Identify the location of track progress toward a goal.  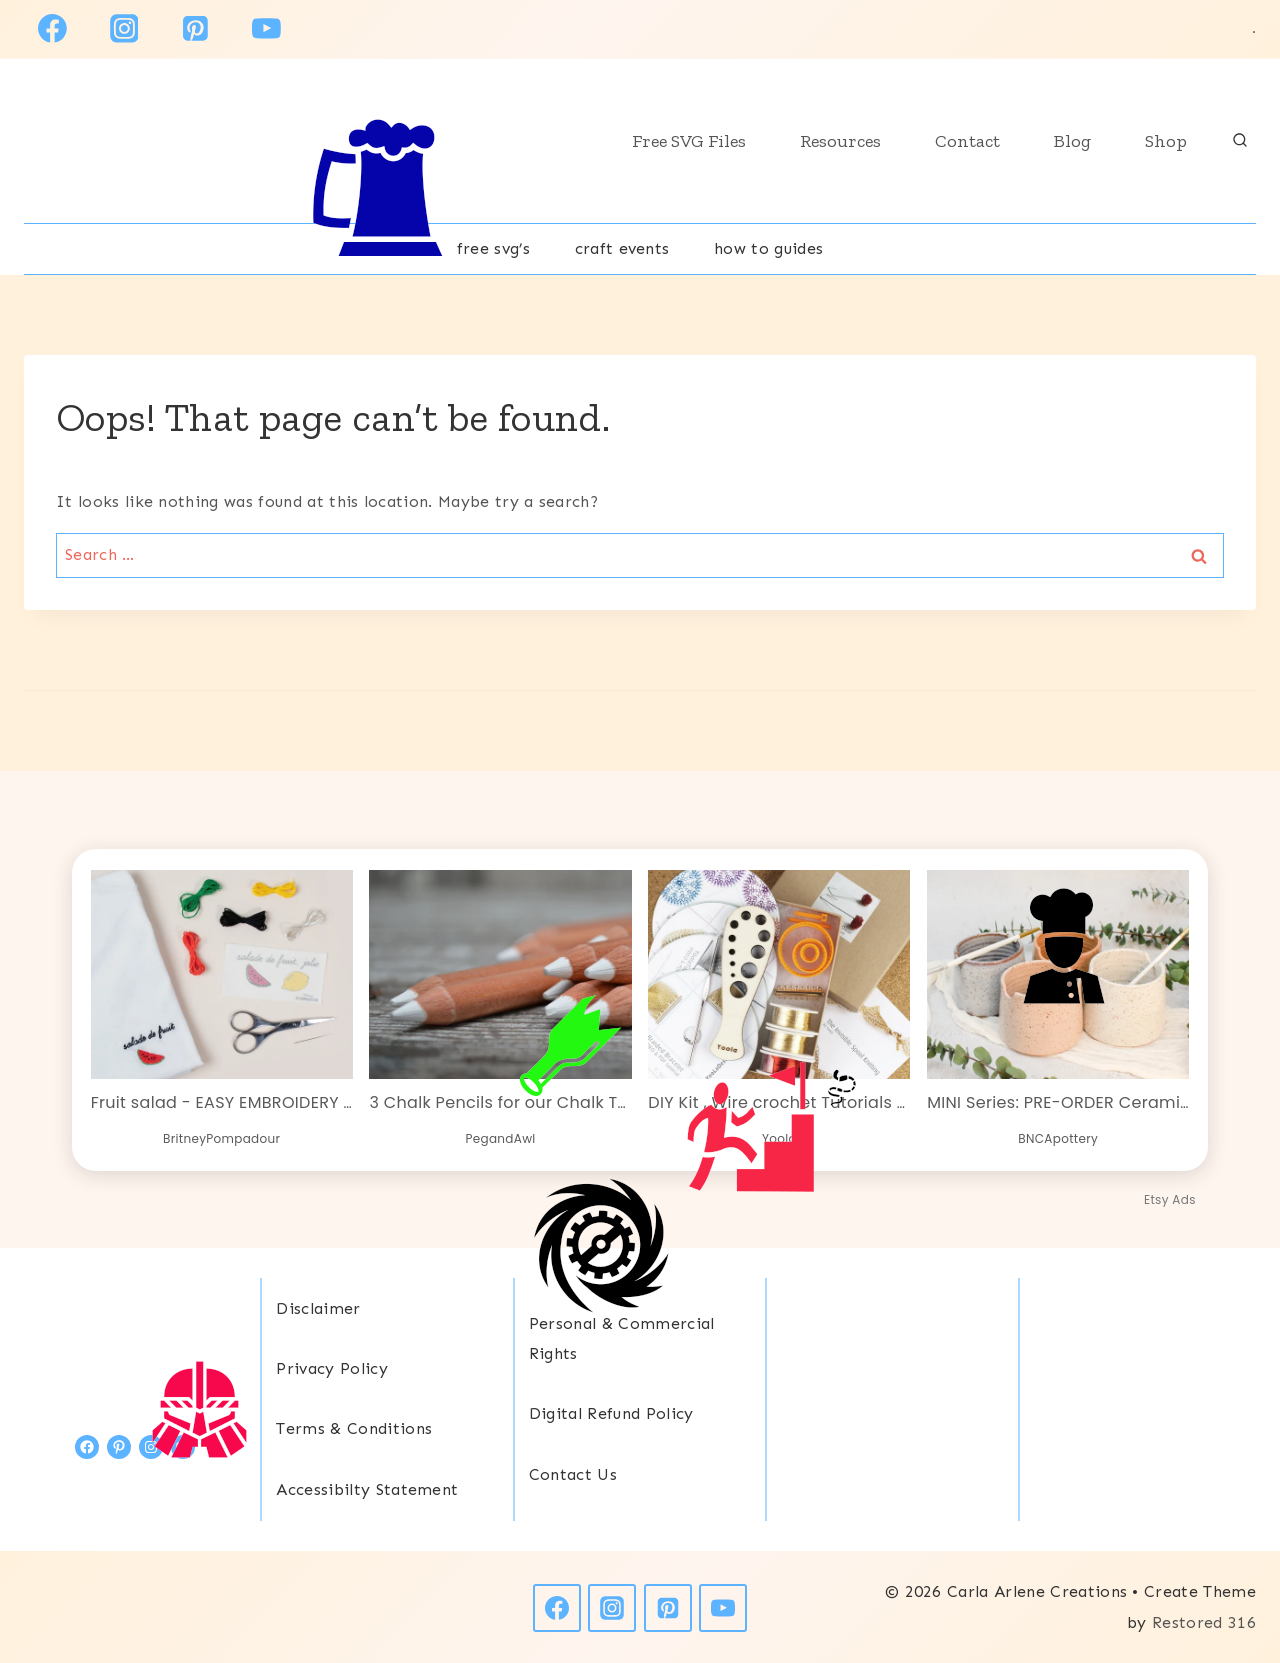
(748, 1126).